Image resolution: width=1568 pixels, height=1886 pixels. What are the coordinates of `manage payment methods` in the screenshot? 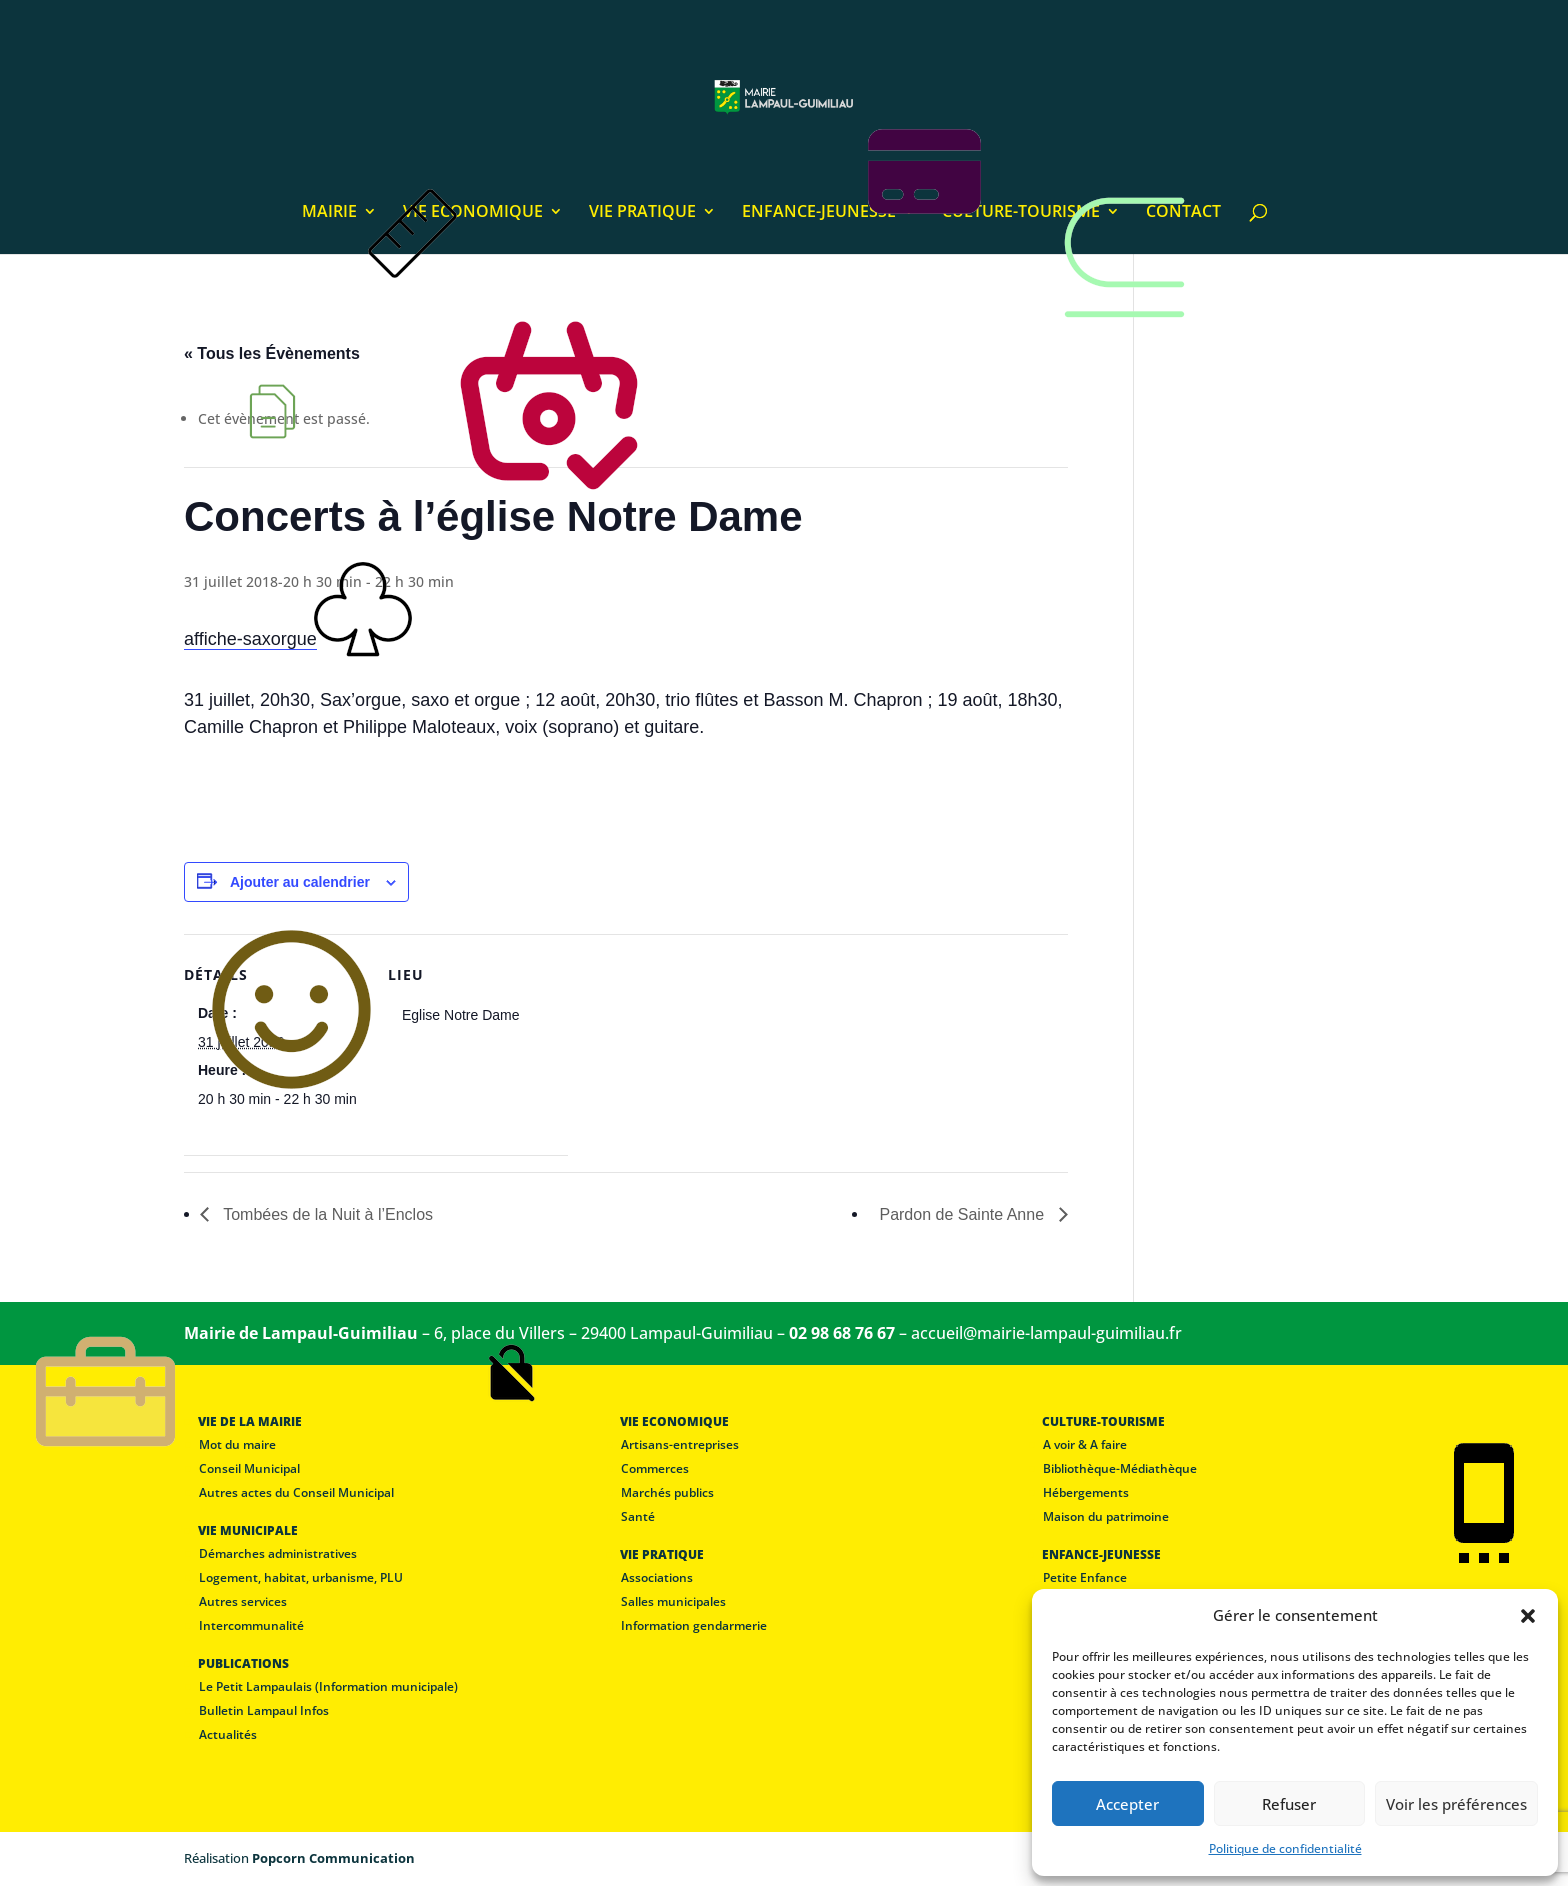 It's located at (924, 171).